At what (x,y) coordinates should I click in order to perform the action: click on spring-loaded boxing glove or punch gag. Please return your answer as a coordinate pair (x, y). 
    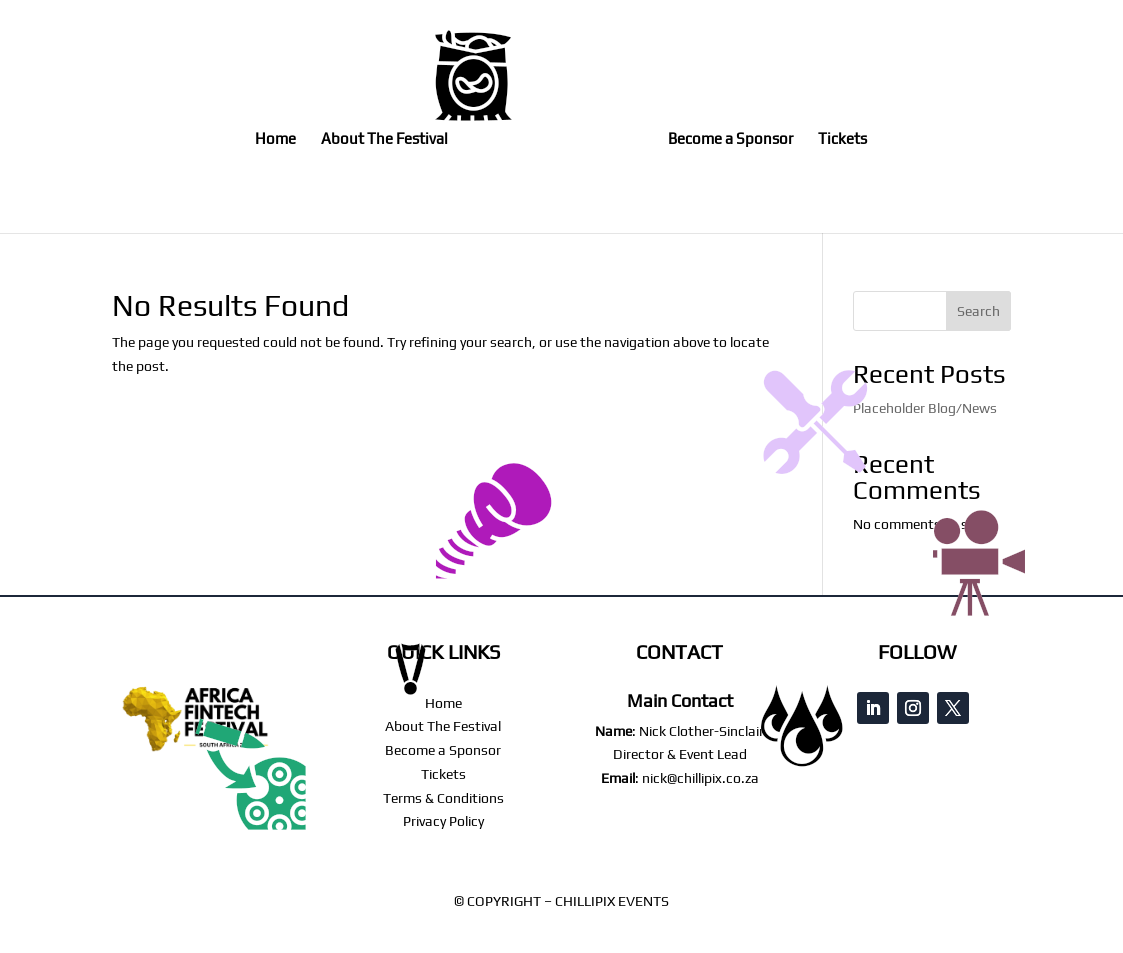
    Looking at the image, I should click on (493, 521).